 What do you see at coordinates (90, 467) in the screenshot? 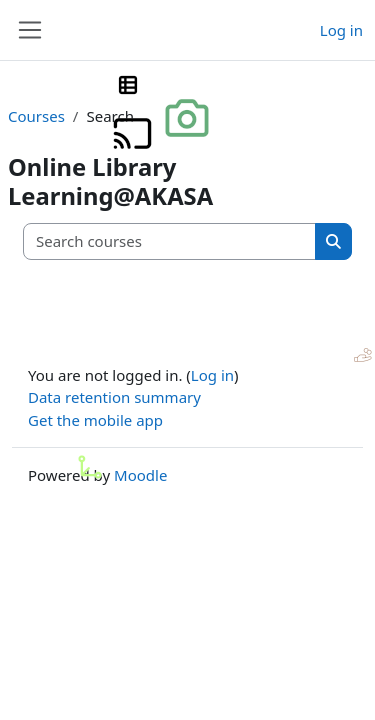
I see `adjust 3d scale or dimensions` at bounding box center [90, 467].